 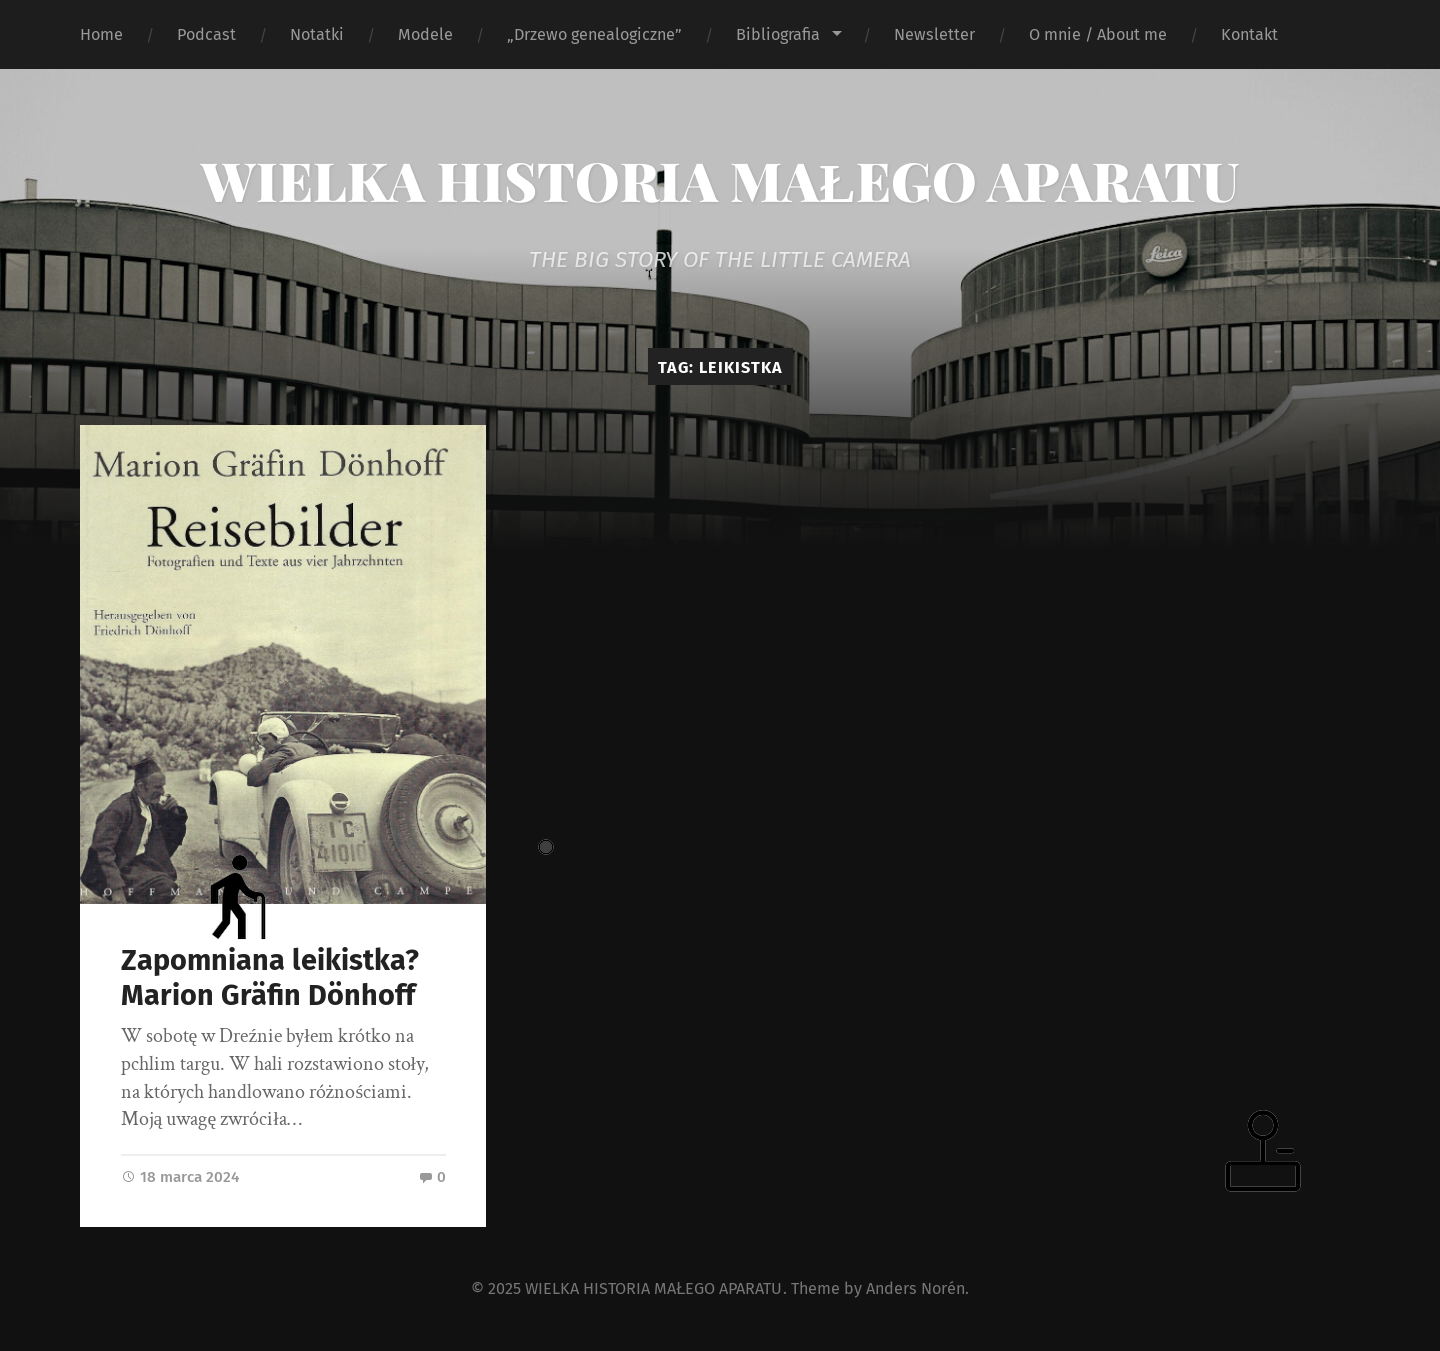 I want to click on access elderly or senior accessibility settings, so click(x=234, y=896).